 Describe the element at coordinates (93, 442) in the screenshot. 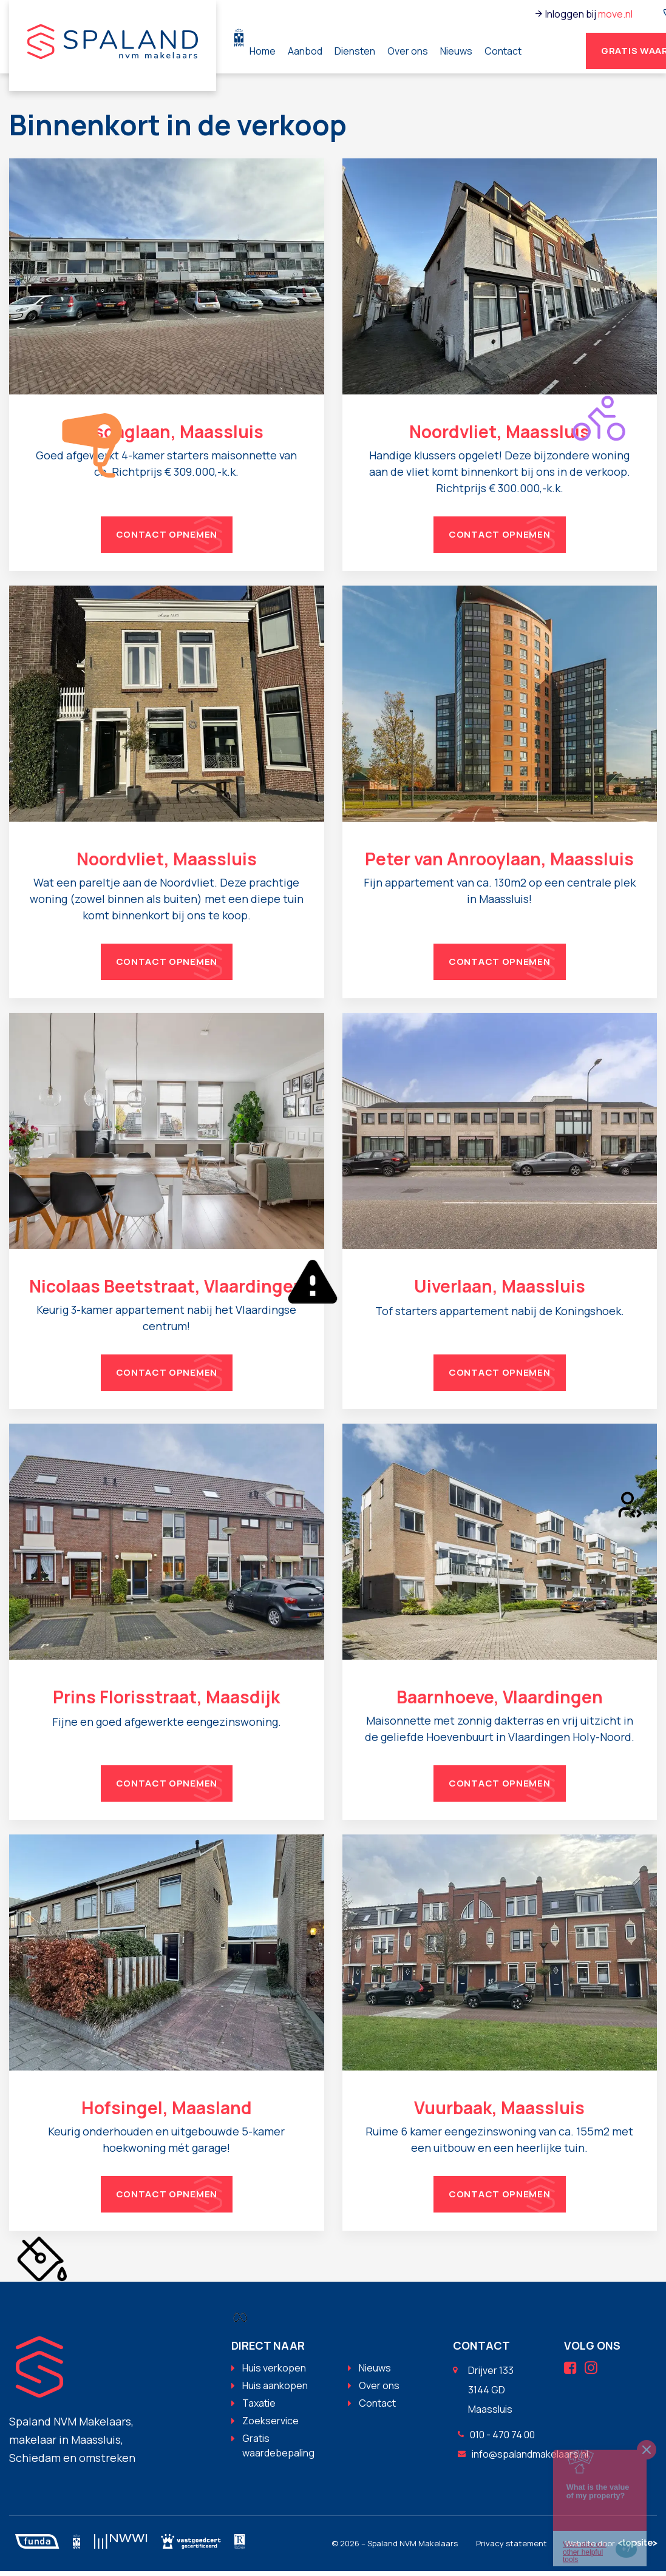

I see `access hair styling or beauty tools` at that location.